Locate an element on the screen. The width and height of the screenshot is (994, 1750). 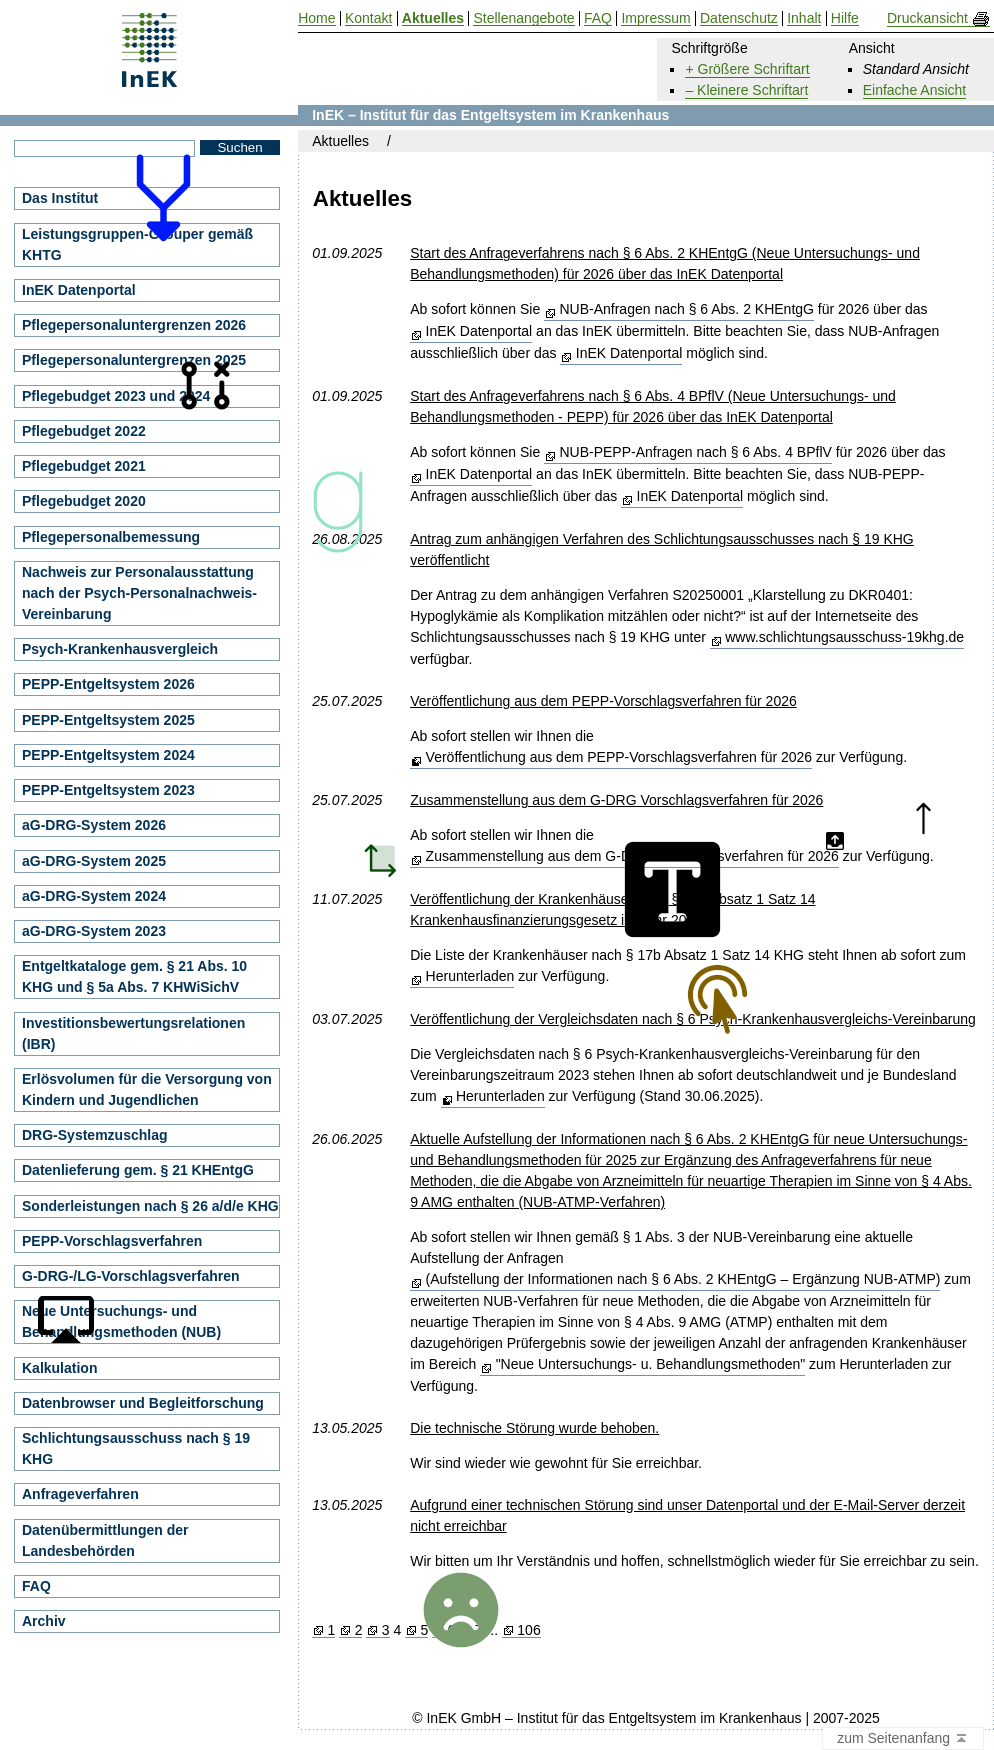
scroll to top of page is located at coordinates (923, 818).